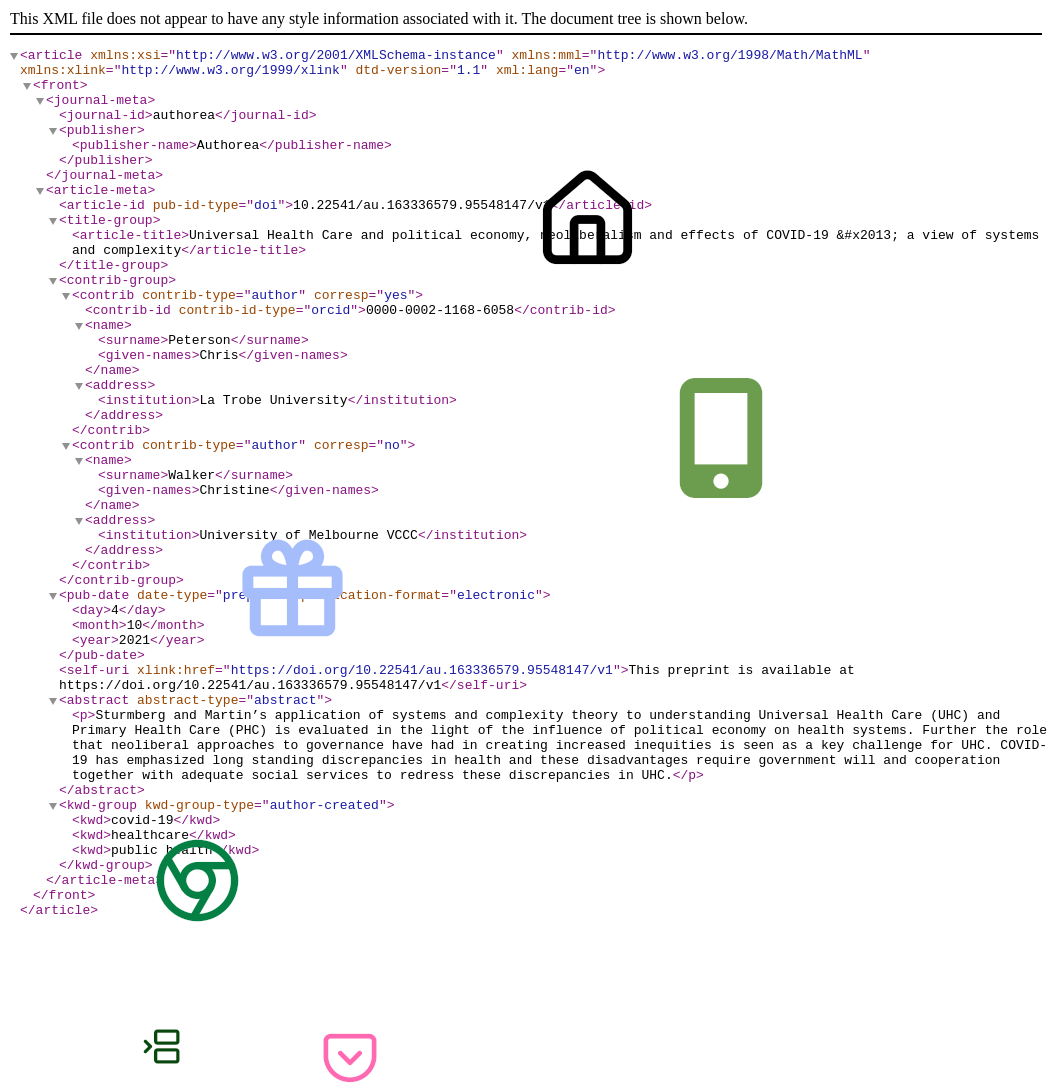 The image size is (1052, 1092). I want to click on insert element at the beginning of a list, so click(162, 1046).